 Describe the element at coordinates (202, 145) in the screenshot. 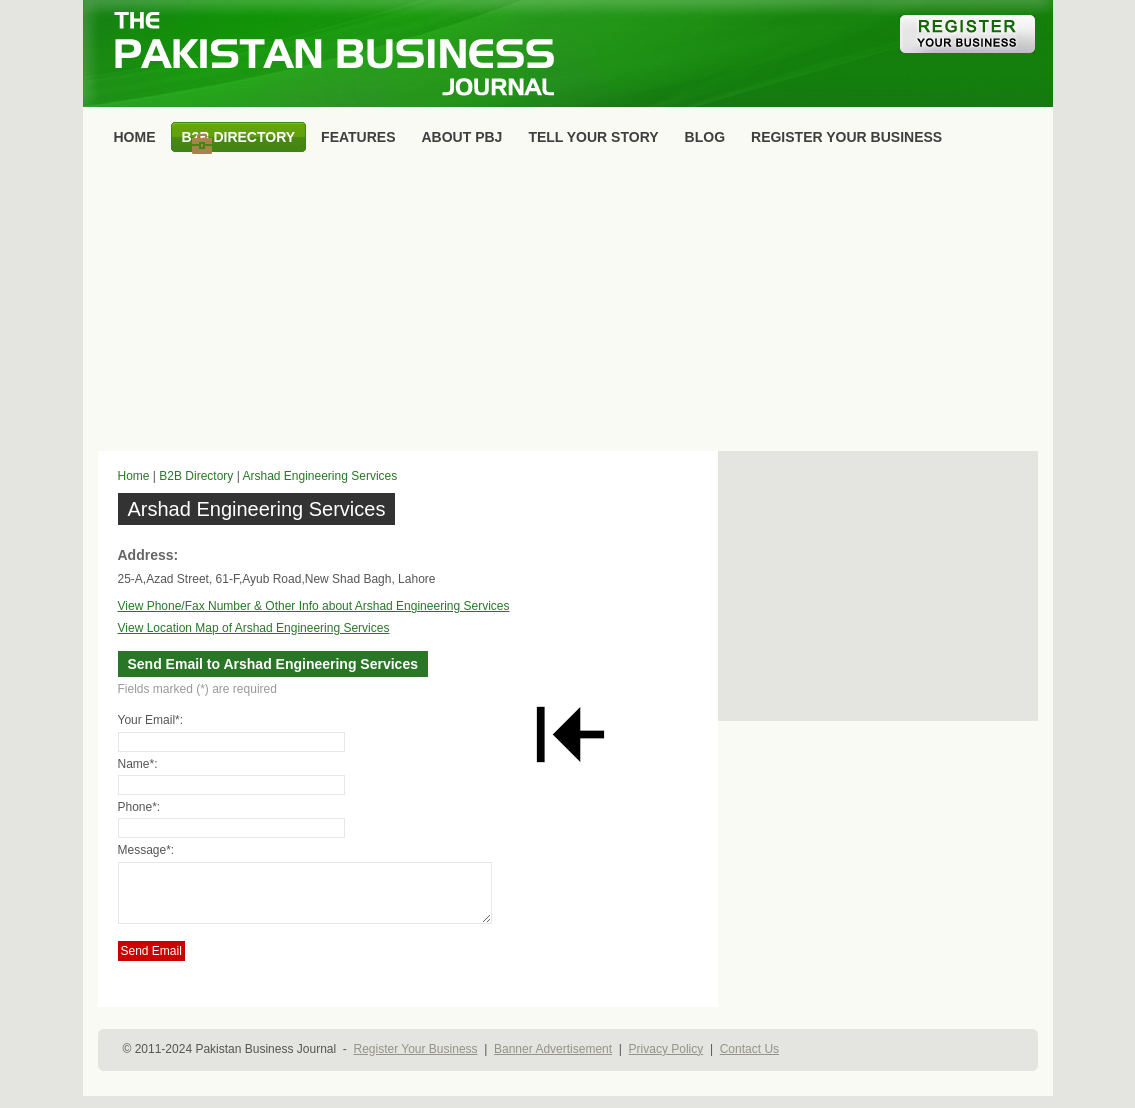

I see `access work or business documents` at that location.